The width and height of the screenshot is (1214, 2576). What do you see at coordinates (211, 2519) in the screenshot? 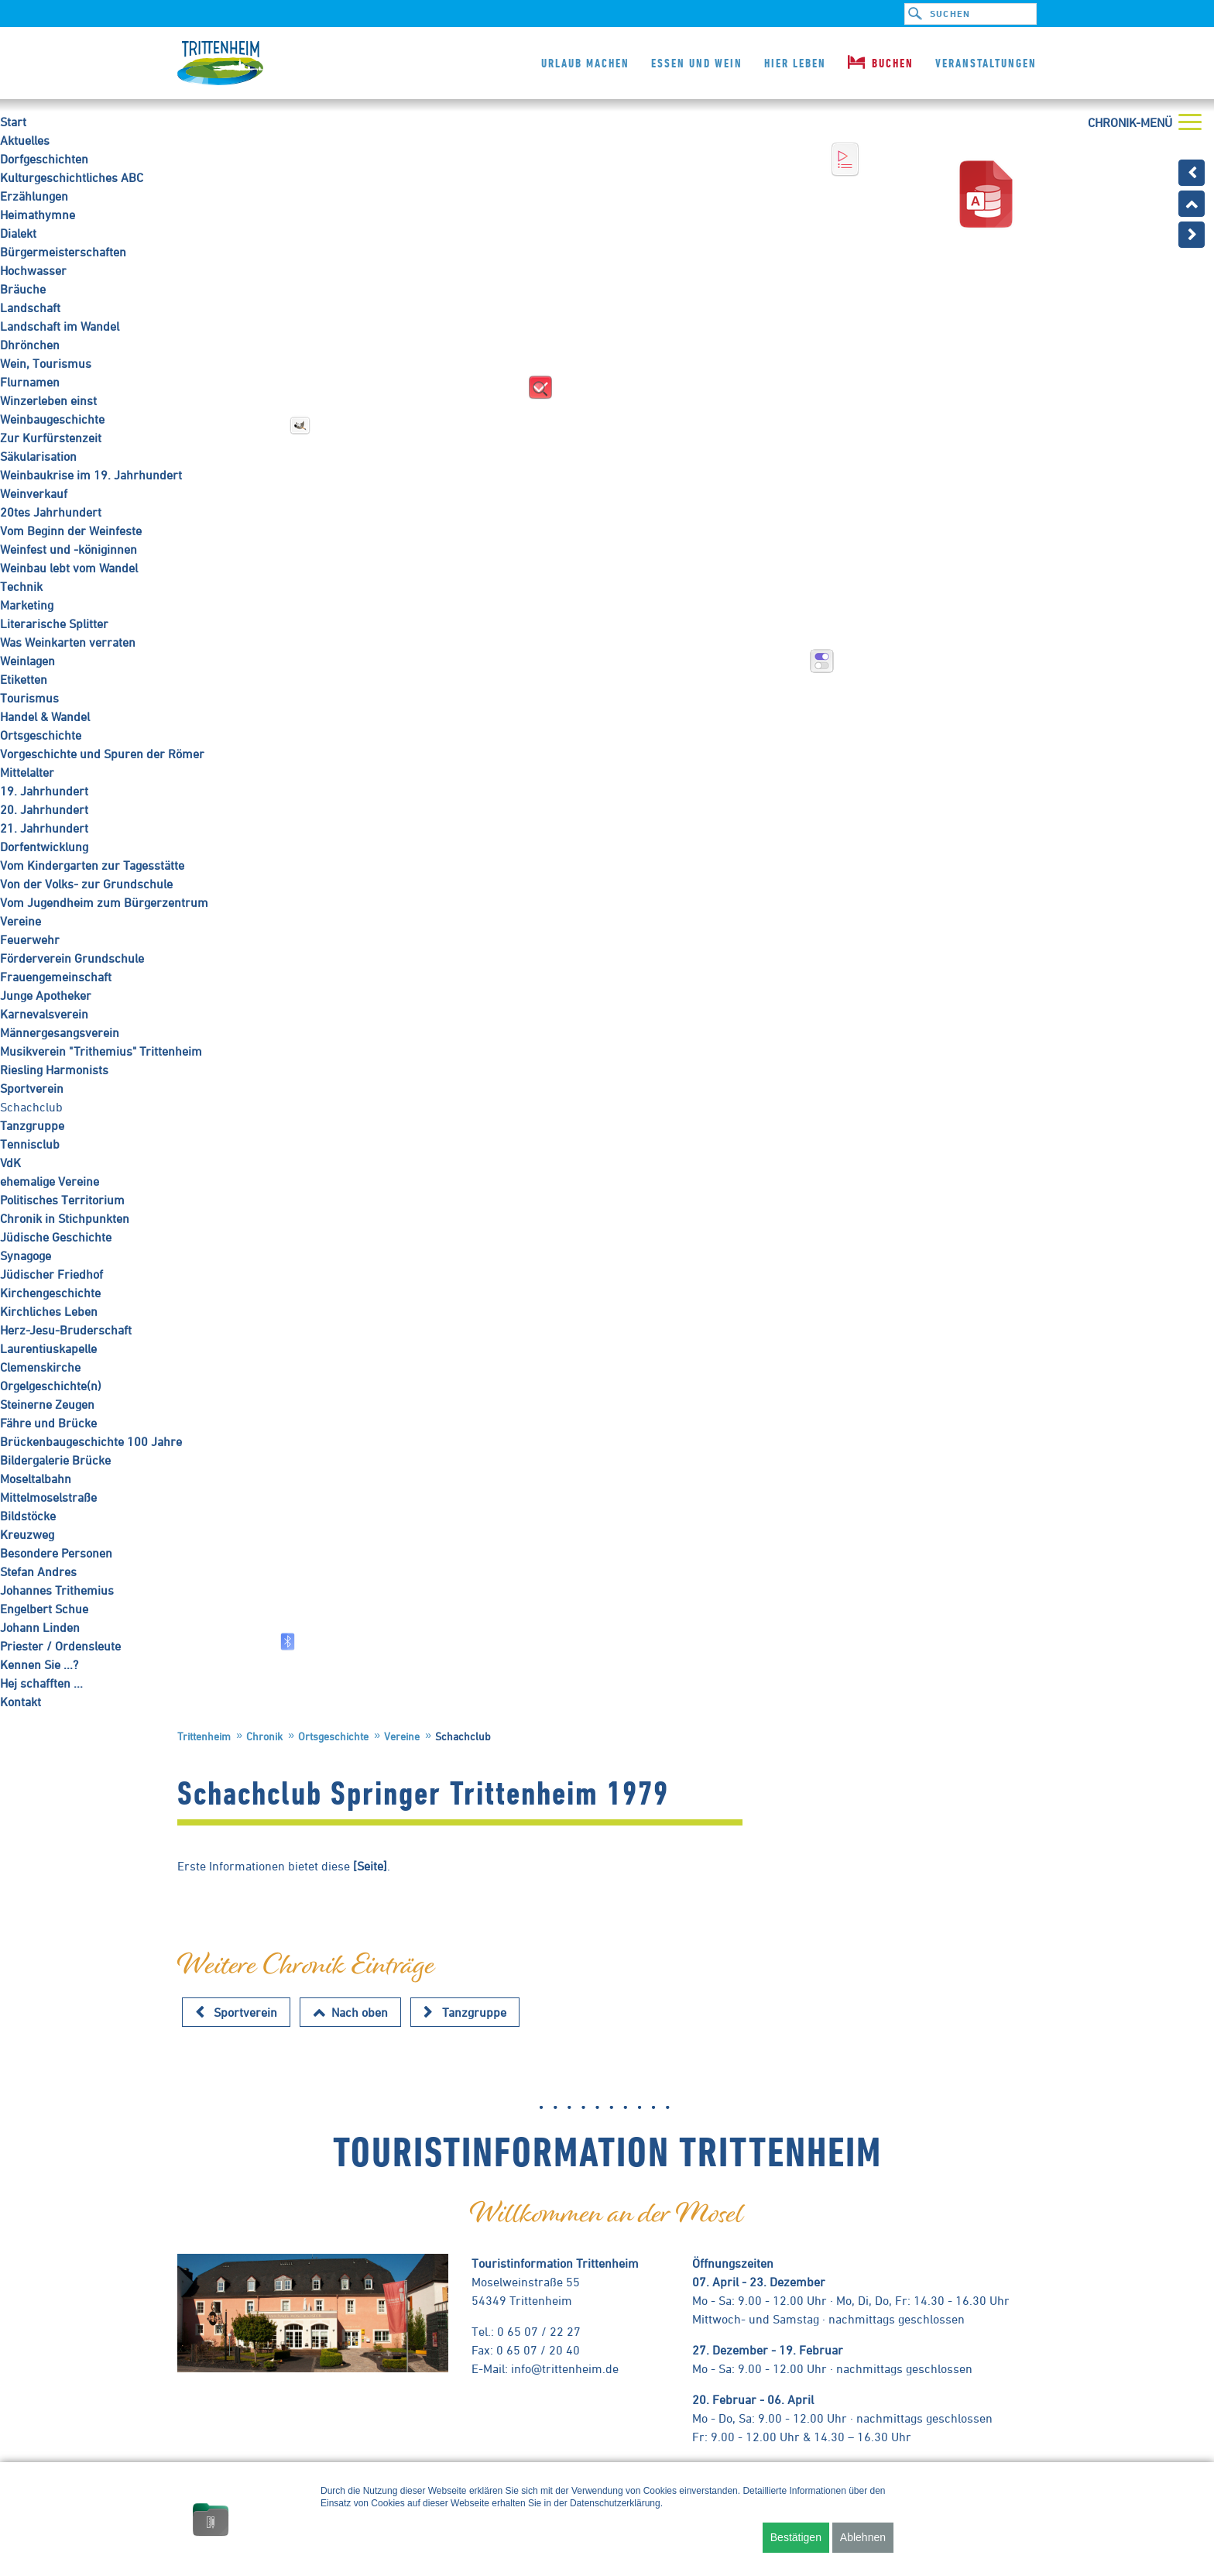
I see `access your templates folder` at bounding box center [211, 2519].